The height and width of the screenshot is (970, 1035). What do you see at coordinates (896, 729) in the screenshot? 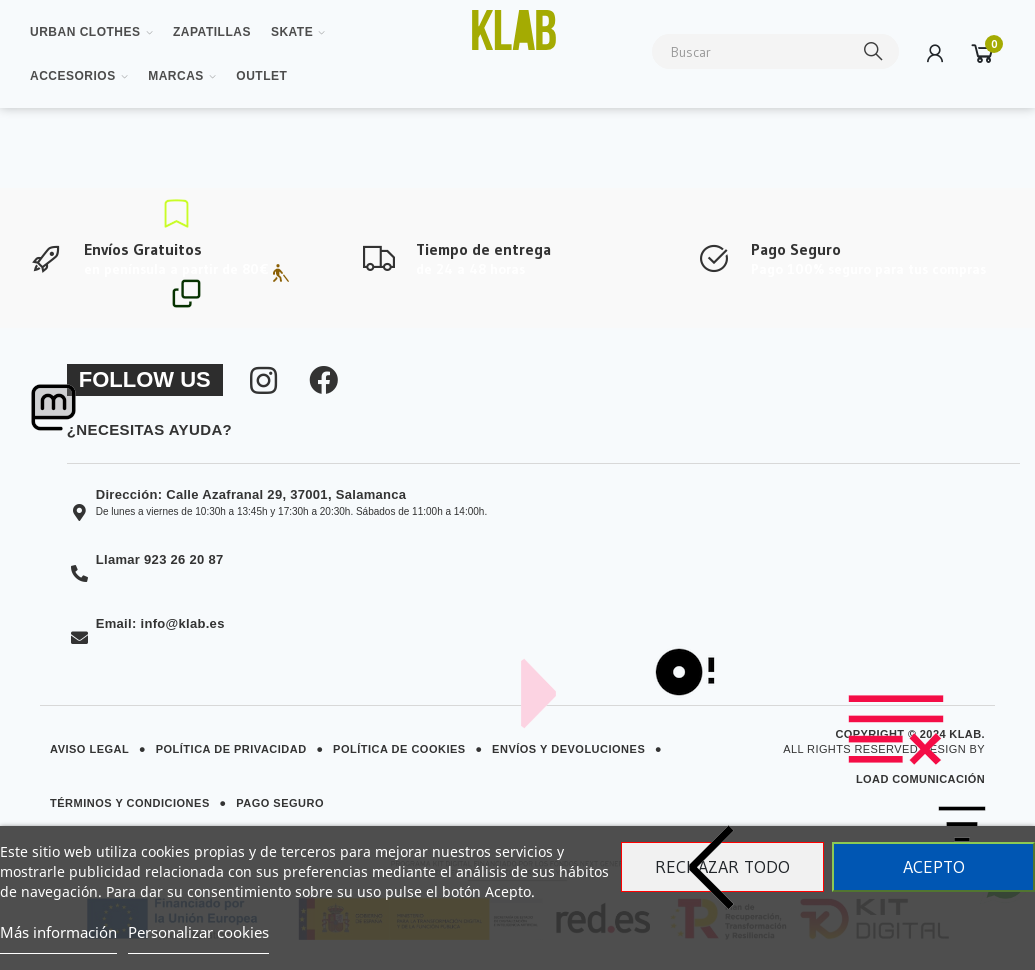
I see `clear all items from a list` at bounding box center [896, 729].